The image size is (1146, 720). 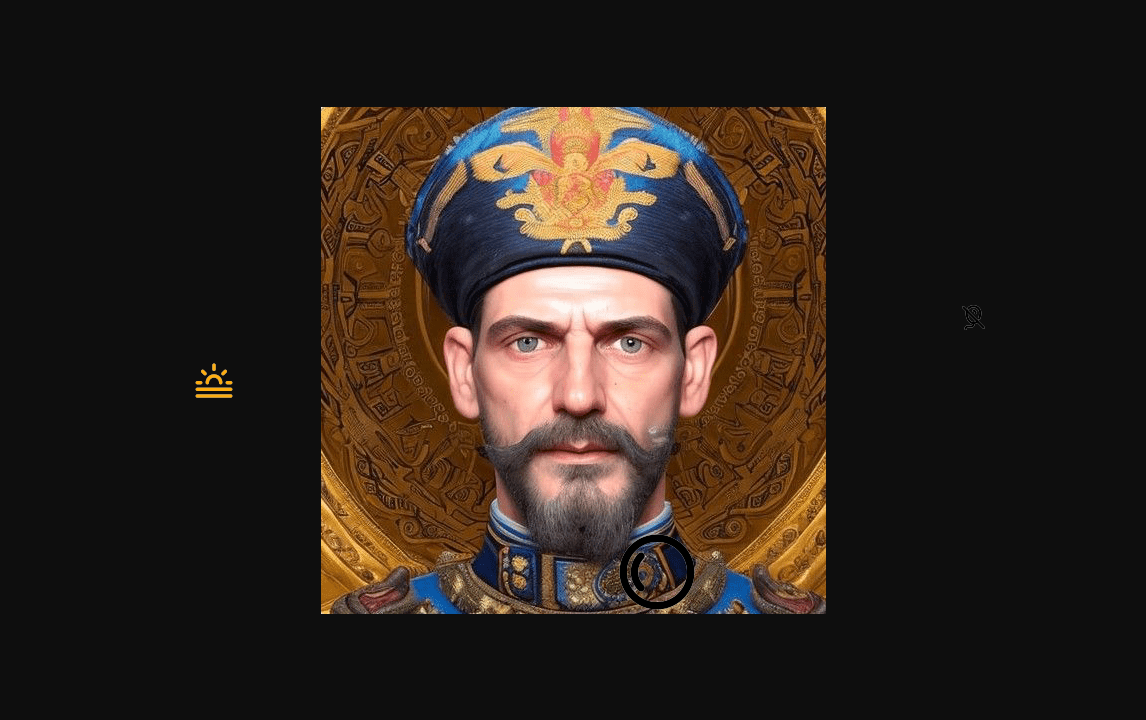 I want to click on disable party or celebration mode, so click(x=973, y=317).